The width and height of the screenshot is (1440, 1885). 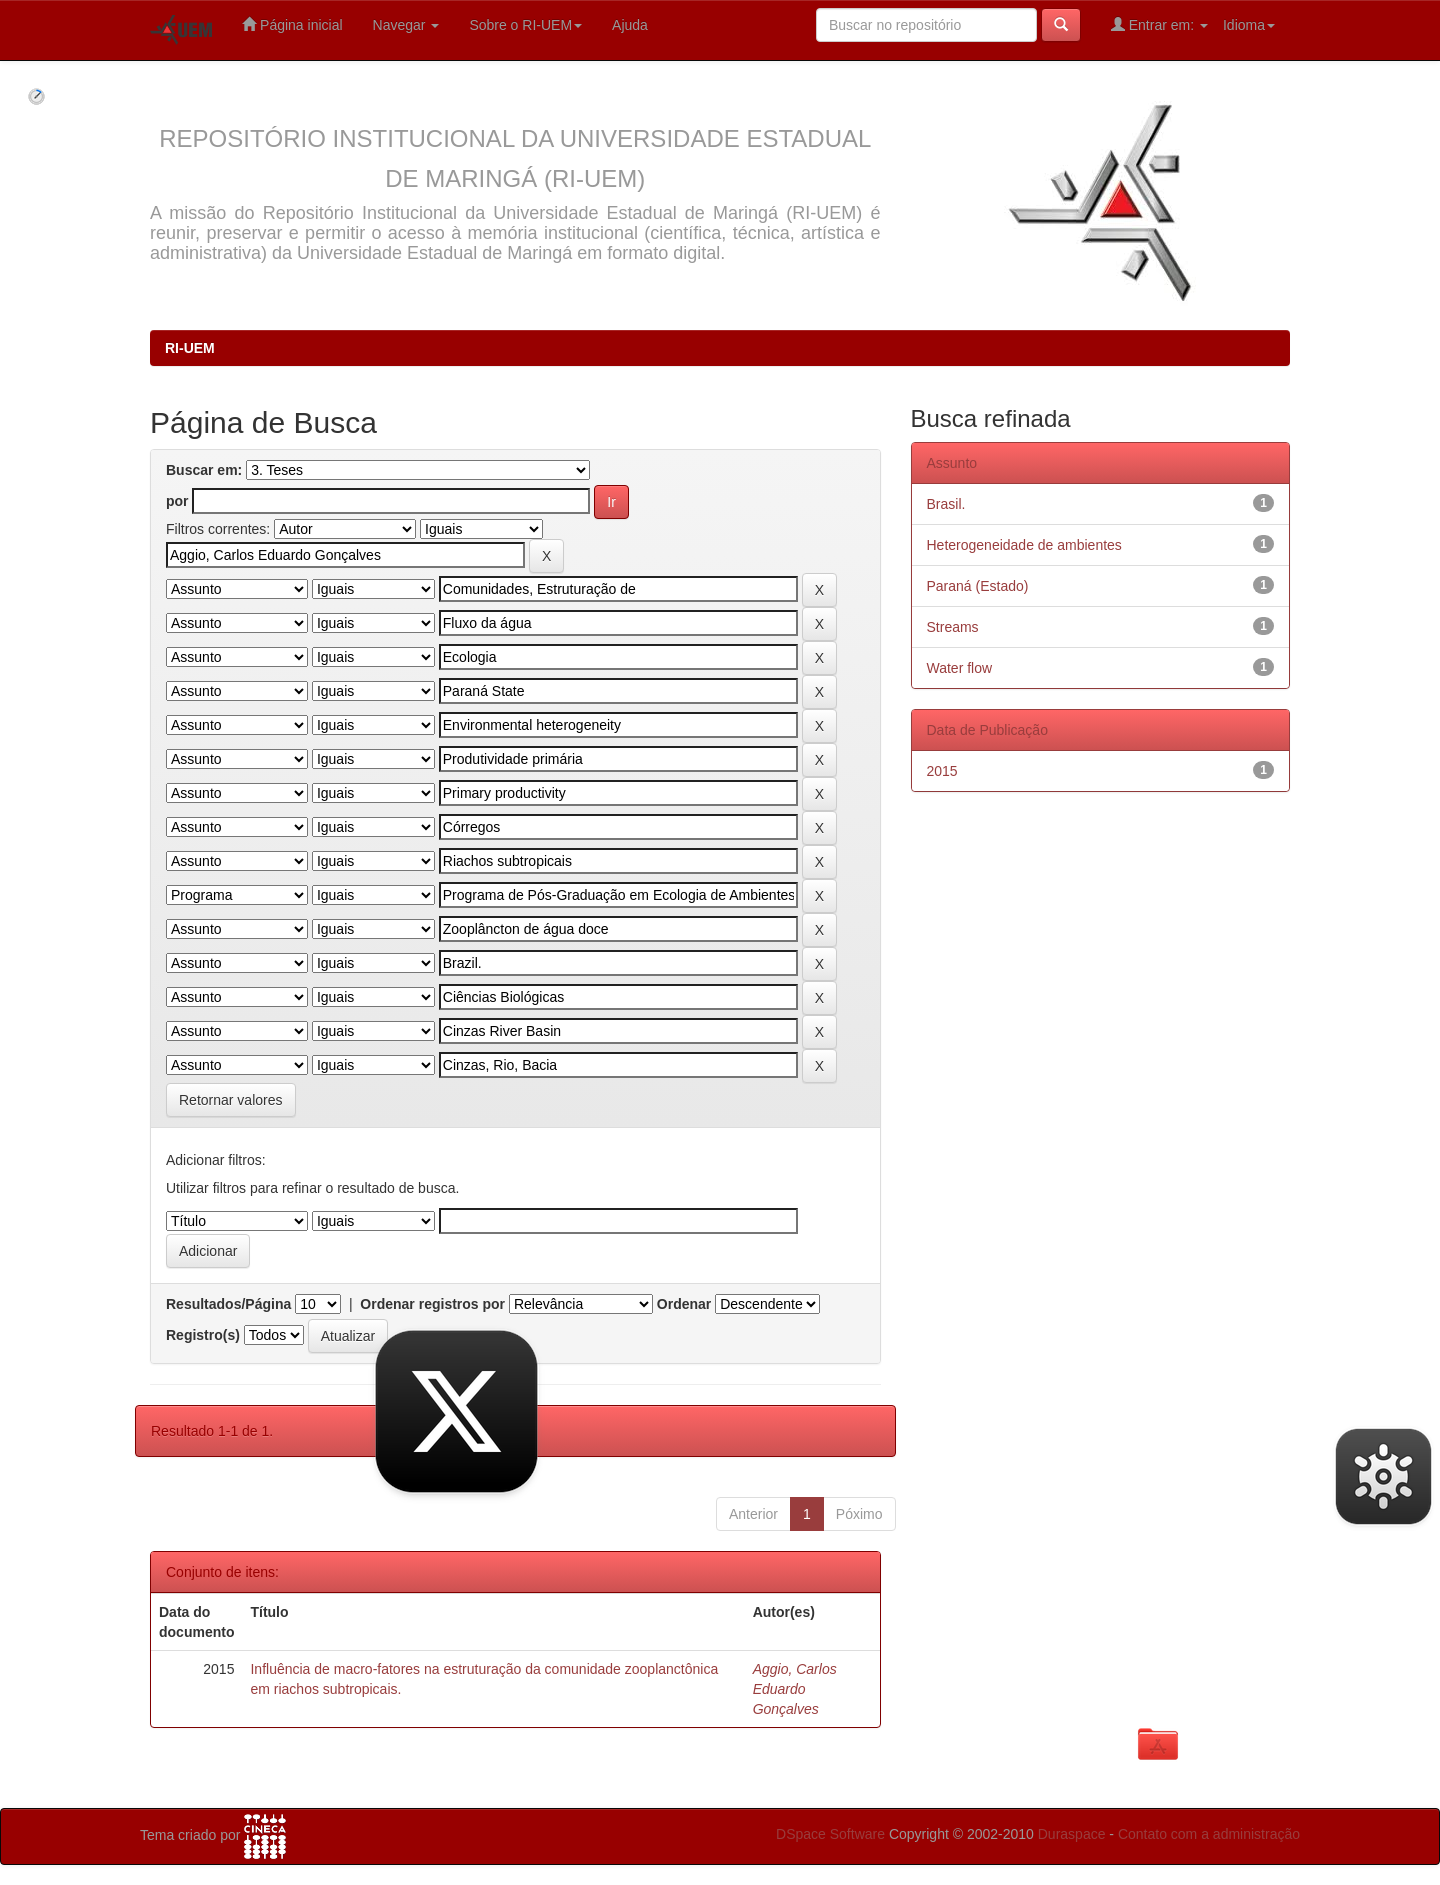 I want to click on open templates folder, so click(x=1158, y=1744).